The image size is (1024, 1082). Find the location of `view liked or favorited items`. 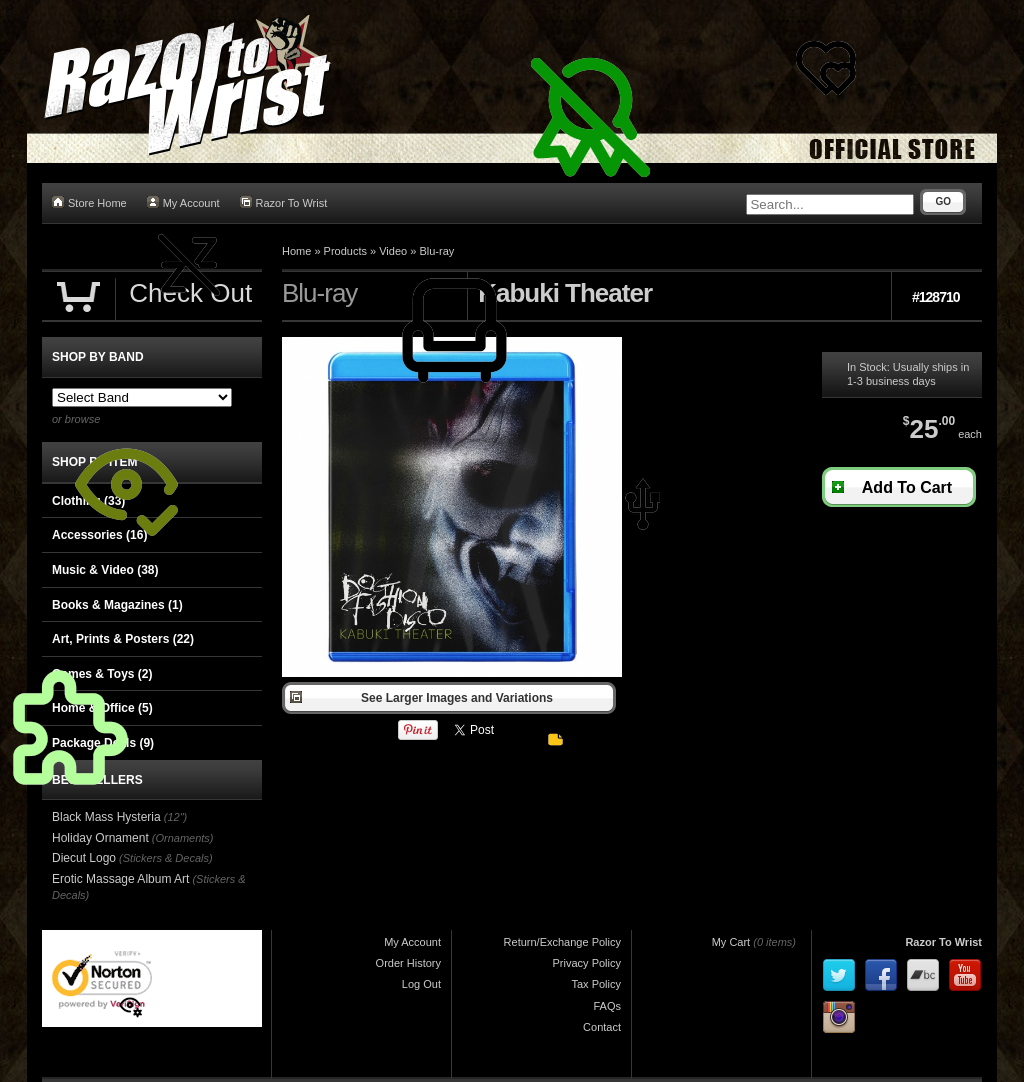

view liked or favorited items is located at coordinates (826, 68).